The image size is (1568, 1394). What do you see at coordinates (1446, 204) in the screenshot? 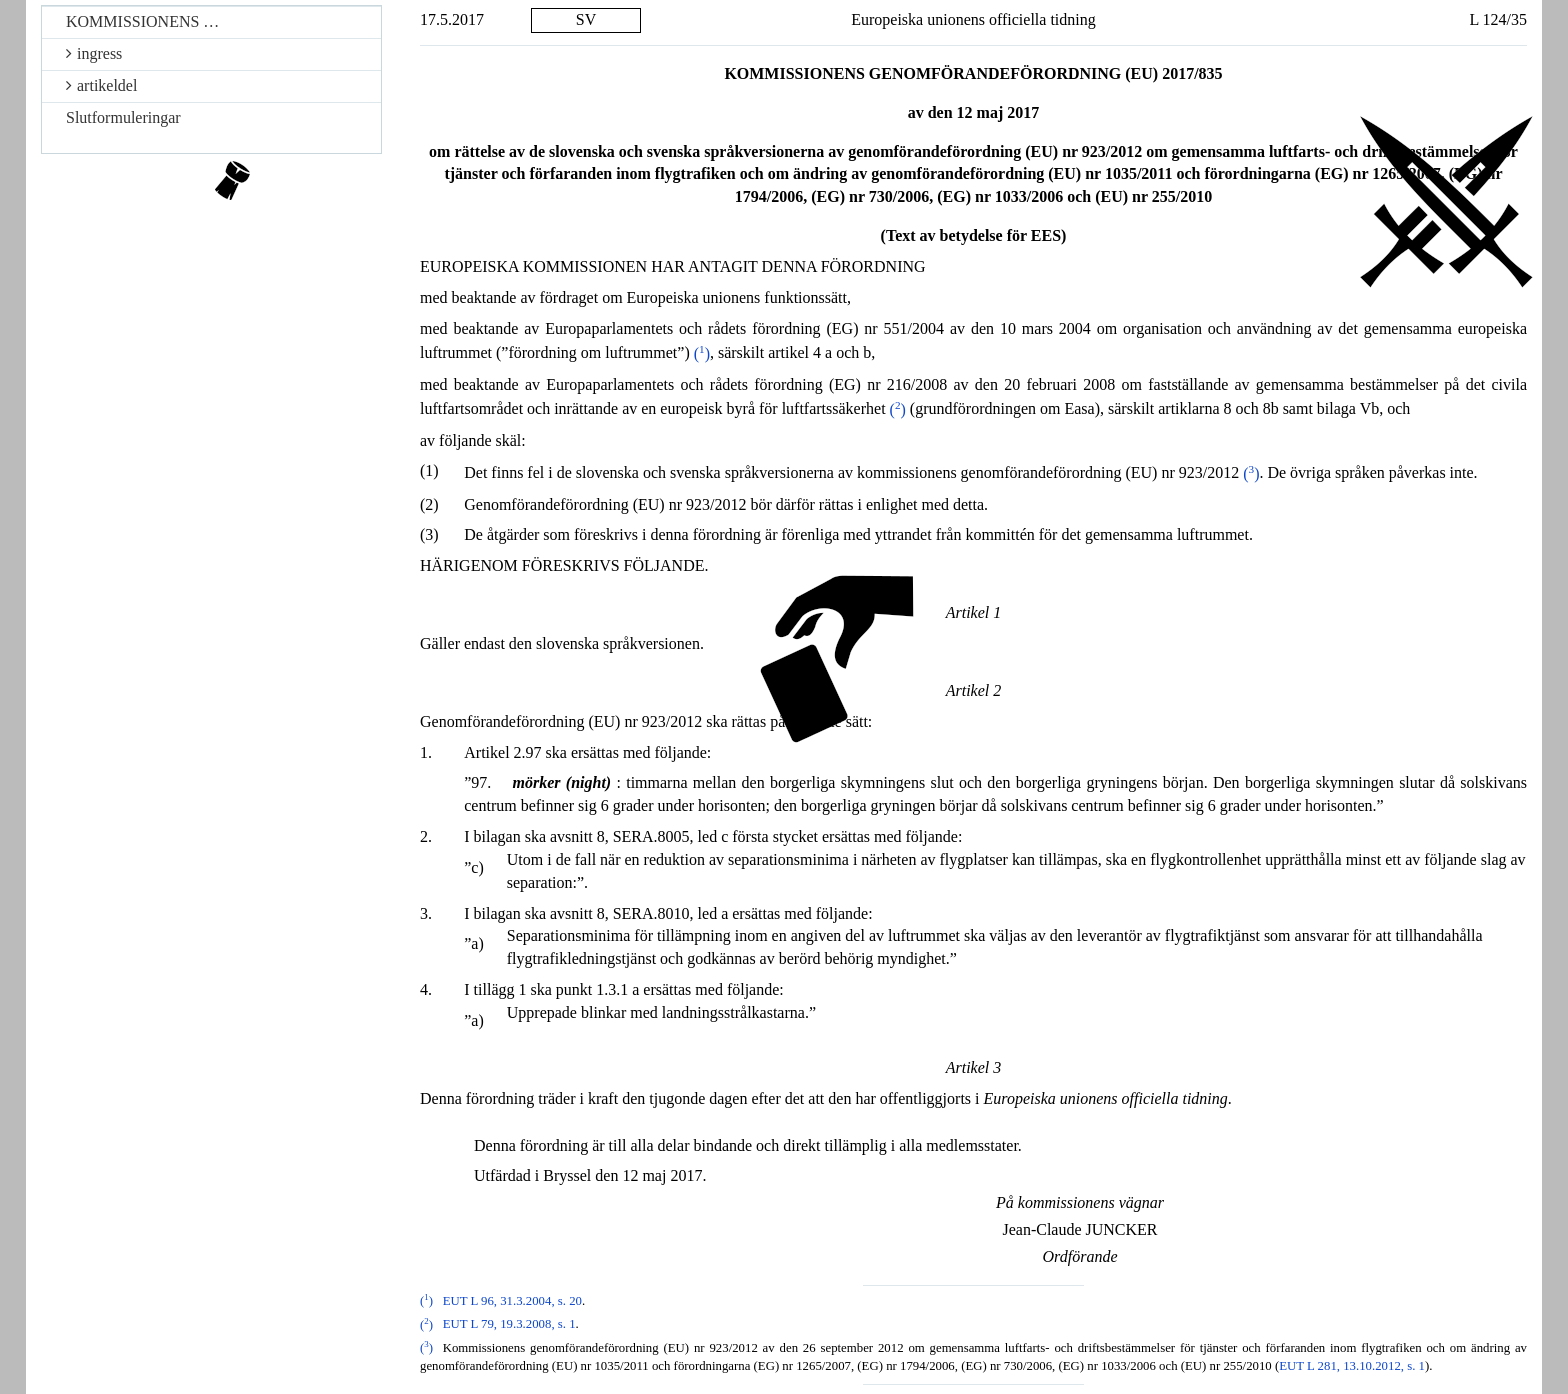
I see `indicates combat or battle mode` at bounding box center [1446, 204].